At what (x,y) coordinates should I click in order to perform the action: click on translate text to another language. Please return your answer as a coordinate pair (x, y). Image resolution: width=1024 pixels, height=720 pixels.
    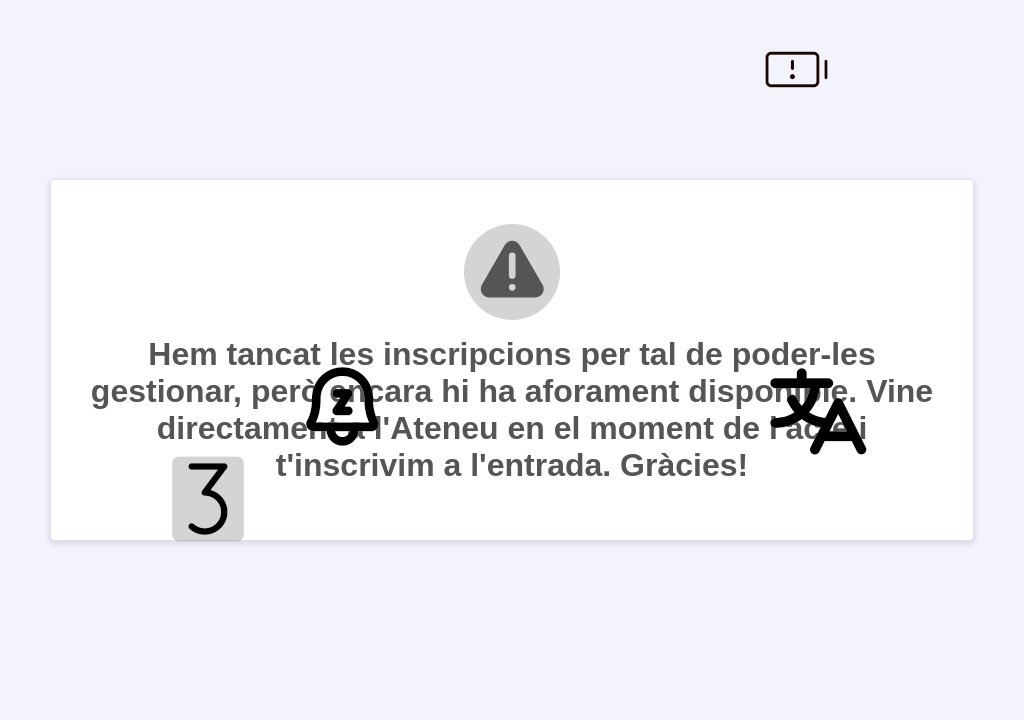
    Looking at the image, I should click on (815, 413).